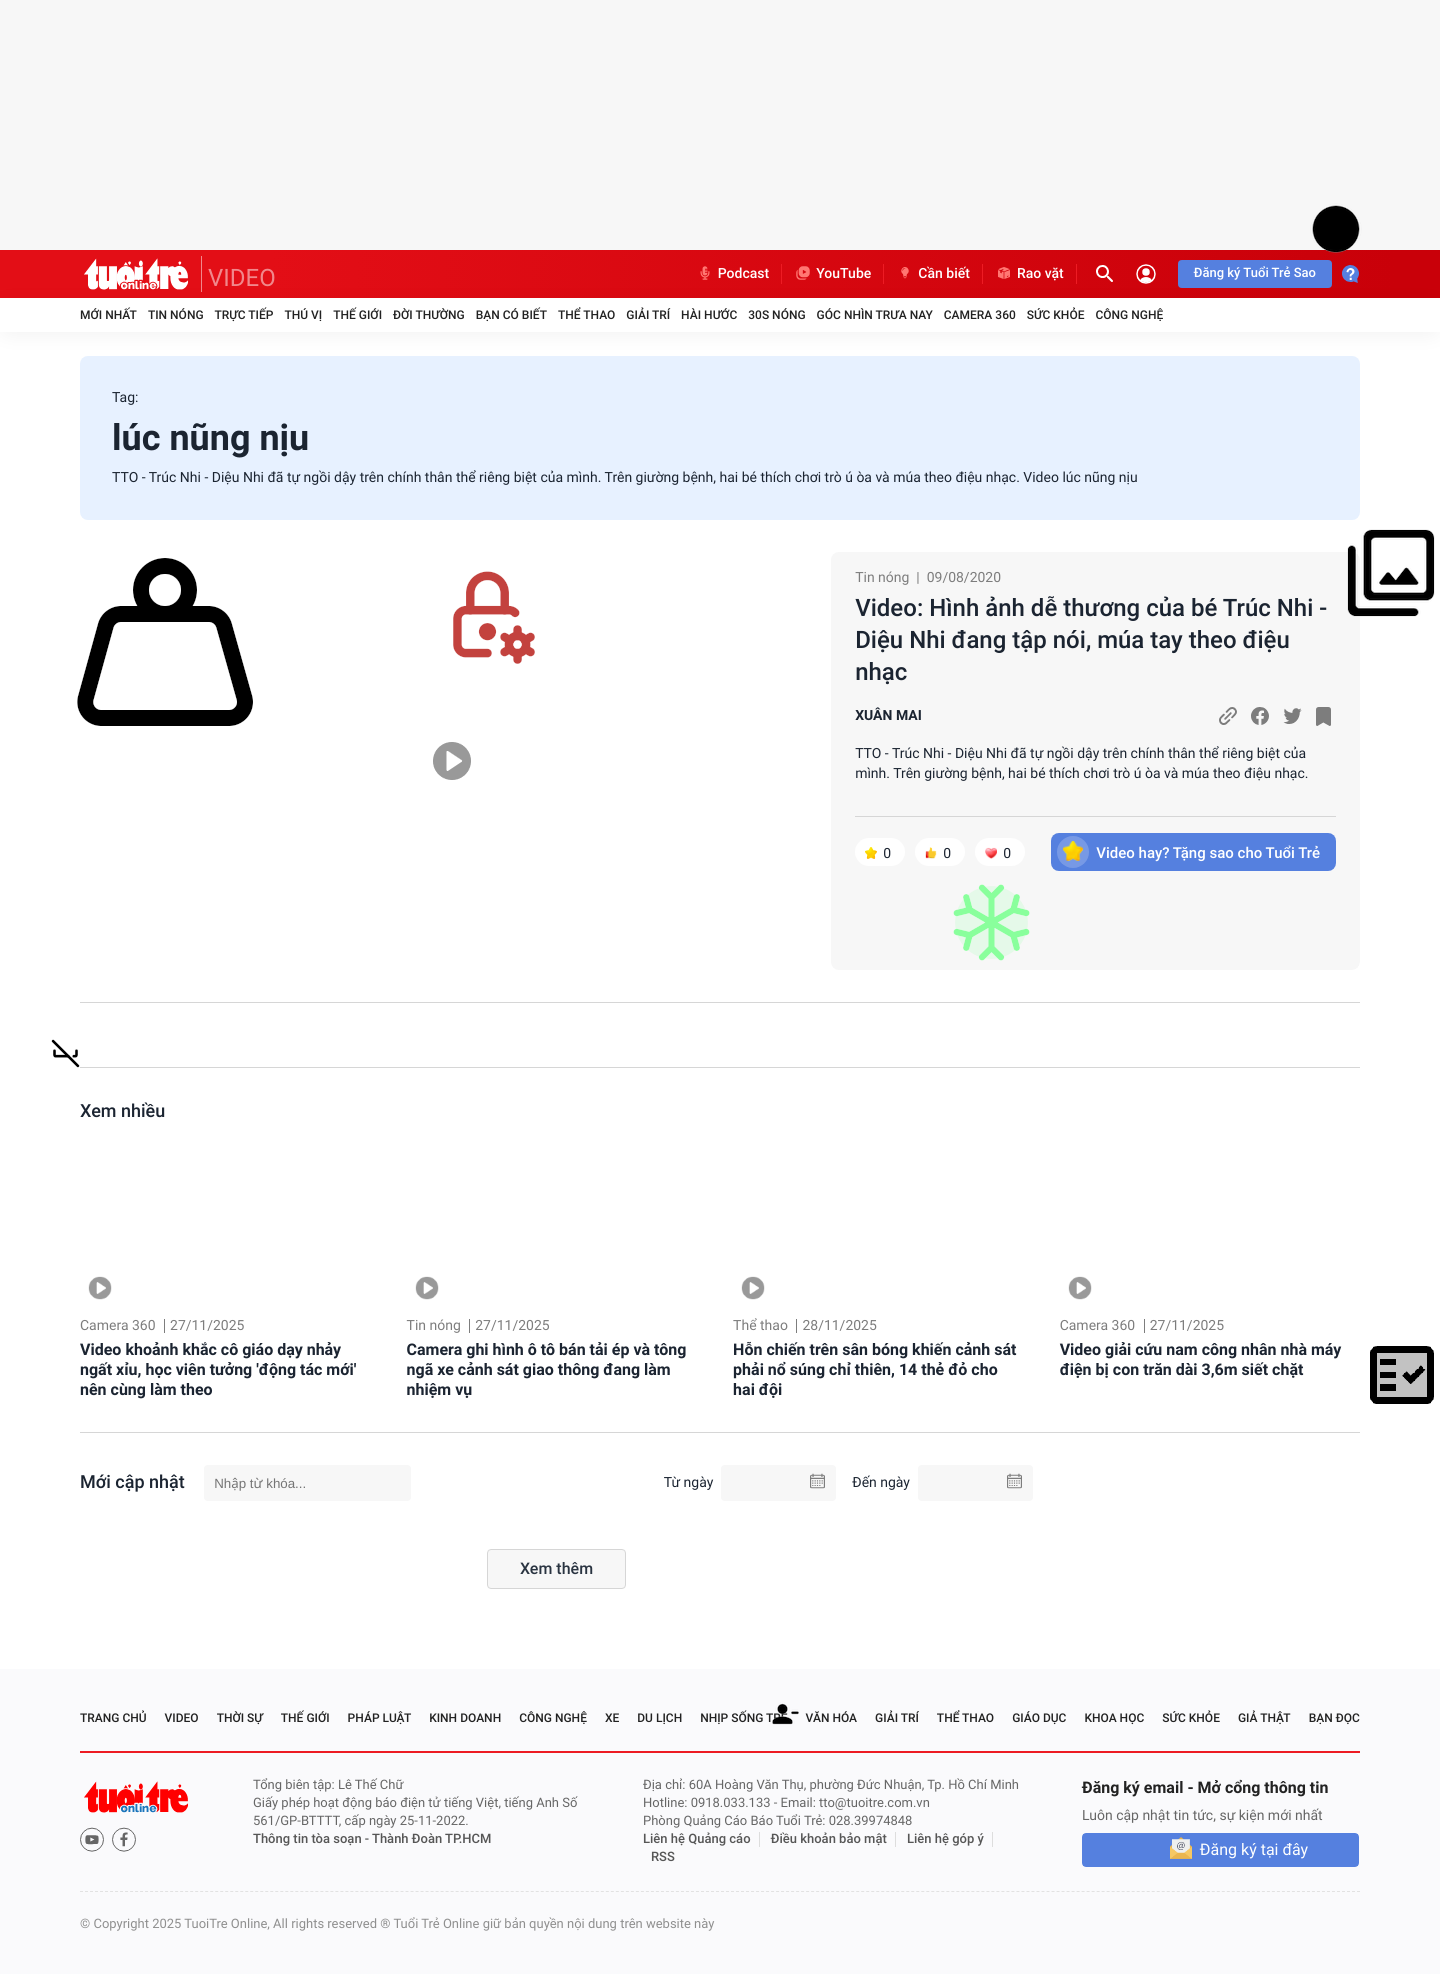 This screenshot has height=1974, width=1440. What do you see at coordinates (1402, 1375) in the screenshot?
I see `verify or review checklist items` at bounding box center [1402, 1375].